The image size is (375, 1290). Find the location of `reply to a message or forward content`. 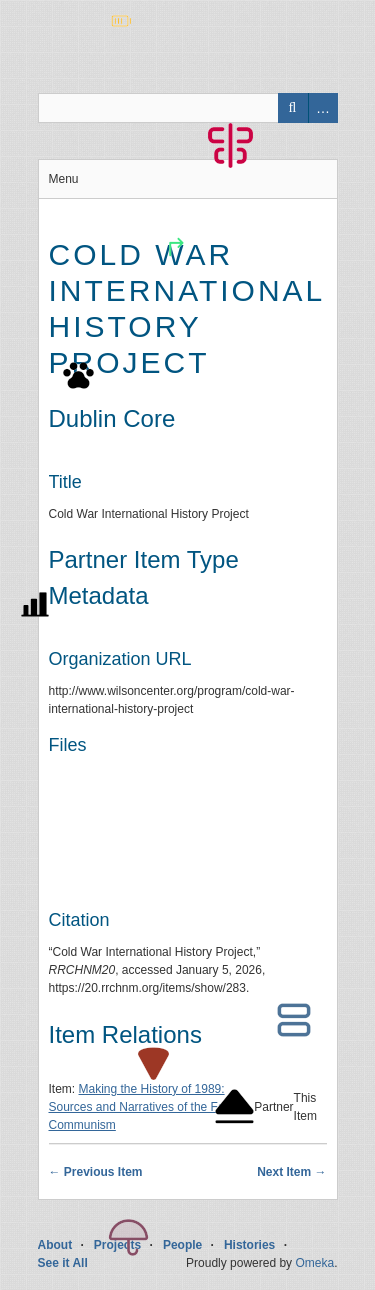

reply to a message or forward content is located at coordinates (175, 247).